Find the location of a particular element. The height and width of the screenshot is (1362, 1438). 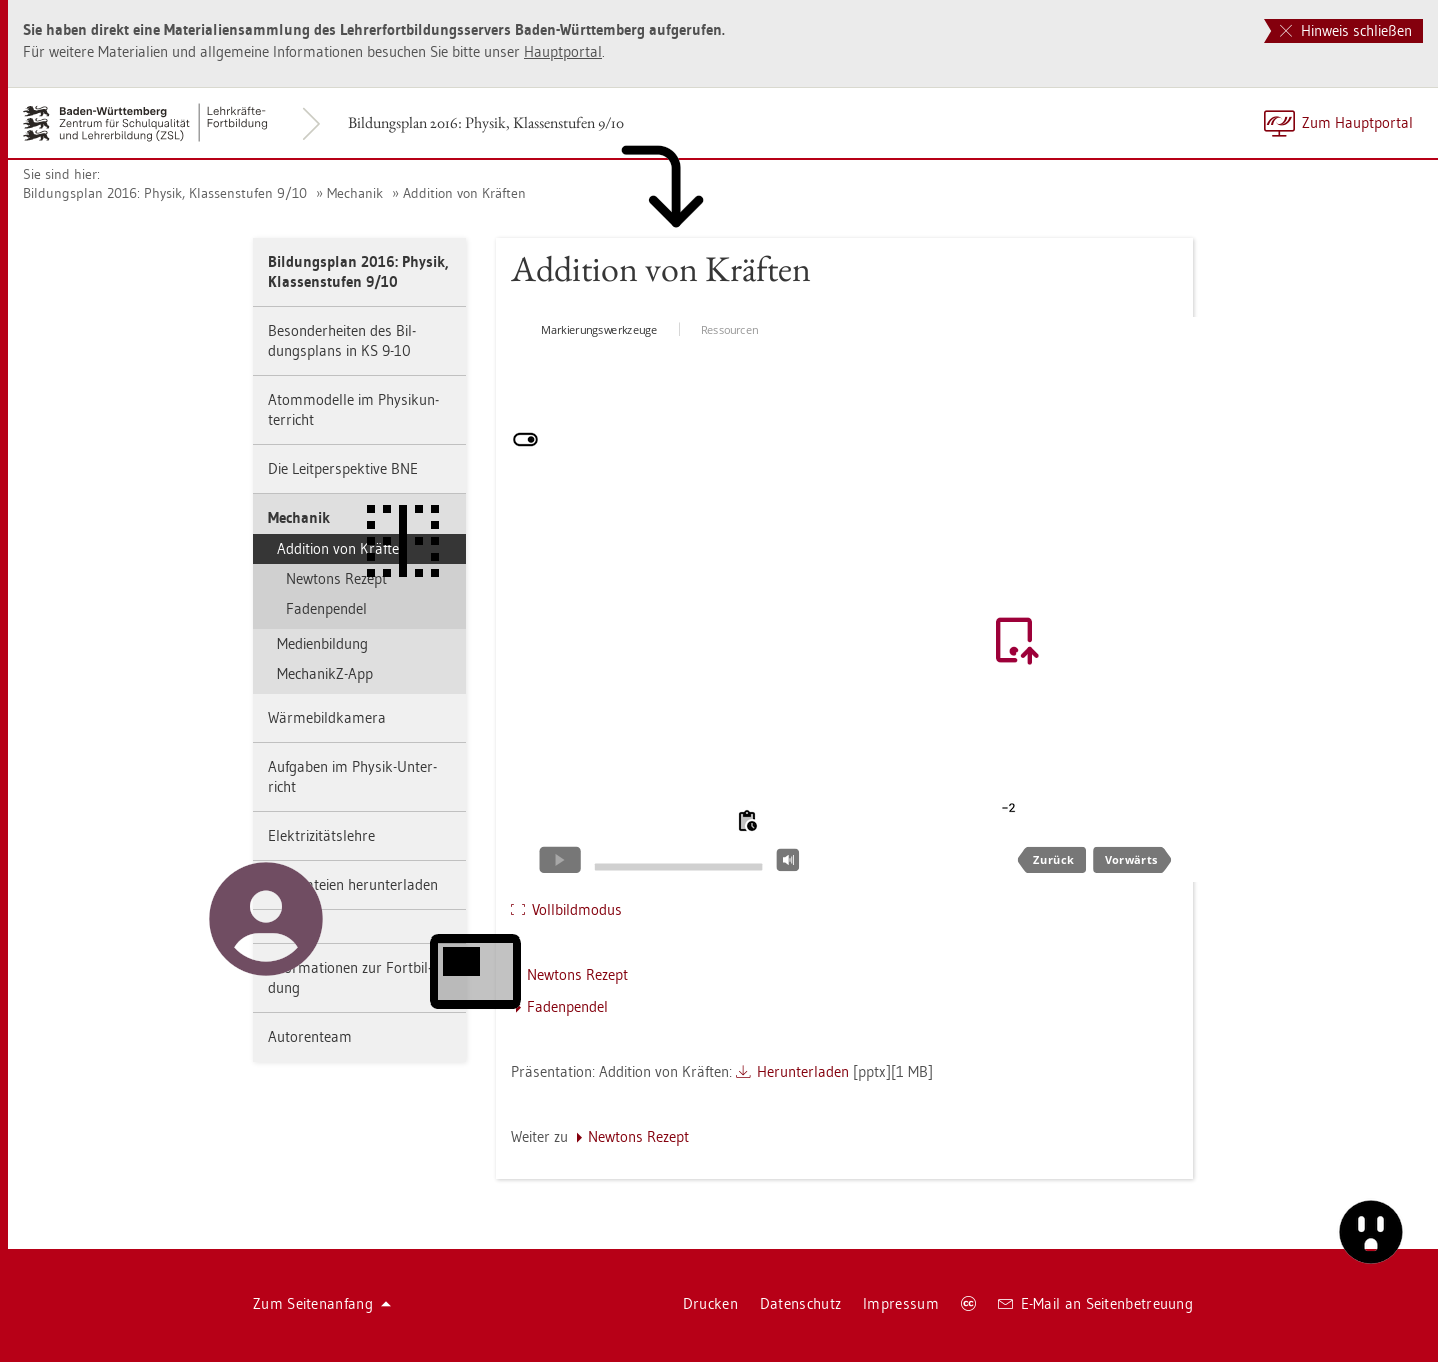

view pending tasks or actions is located at coordinates (747, 821).